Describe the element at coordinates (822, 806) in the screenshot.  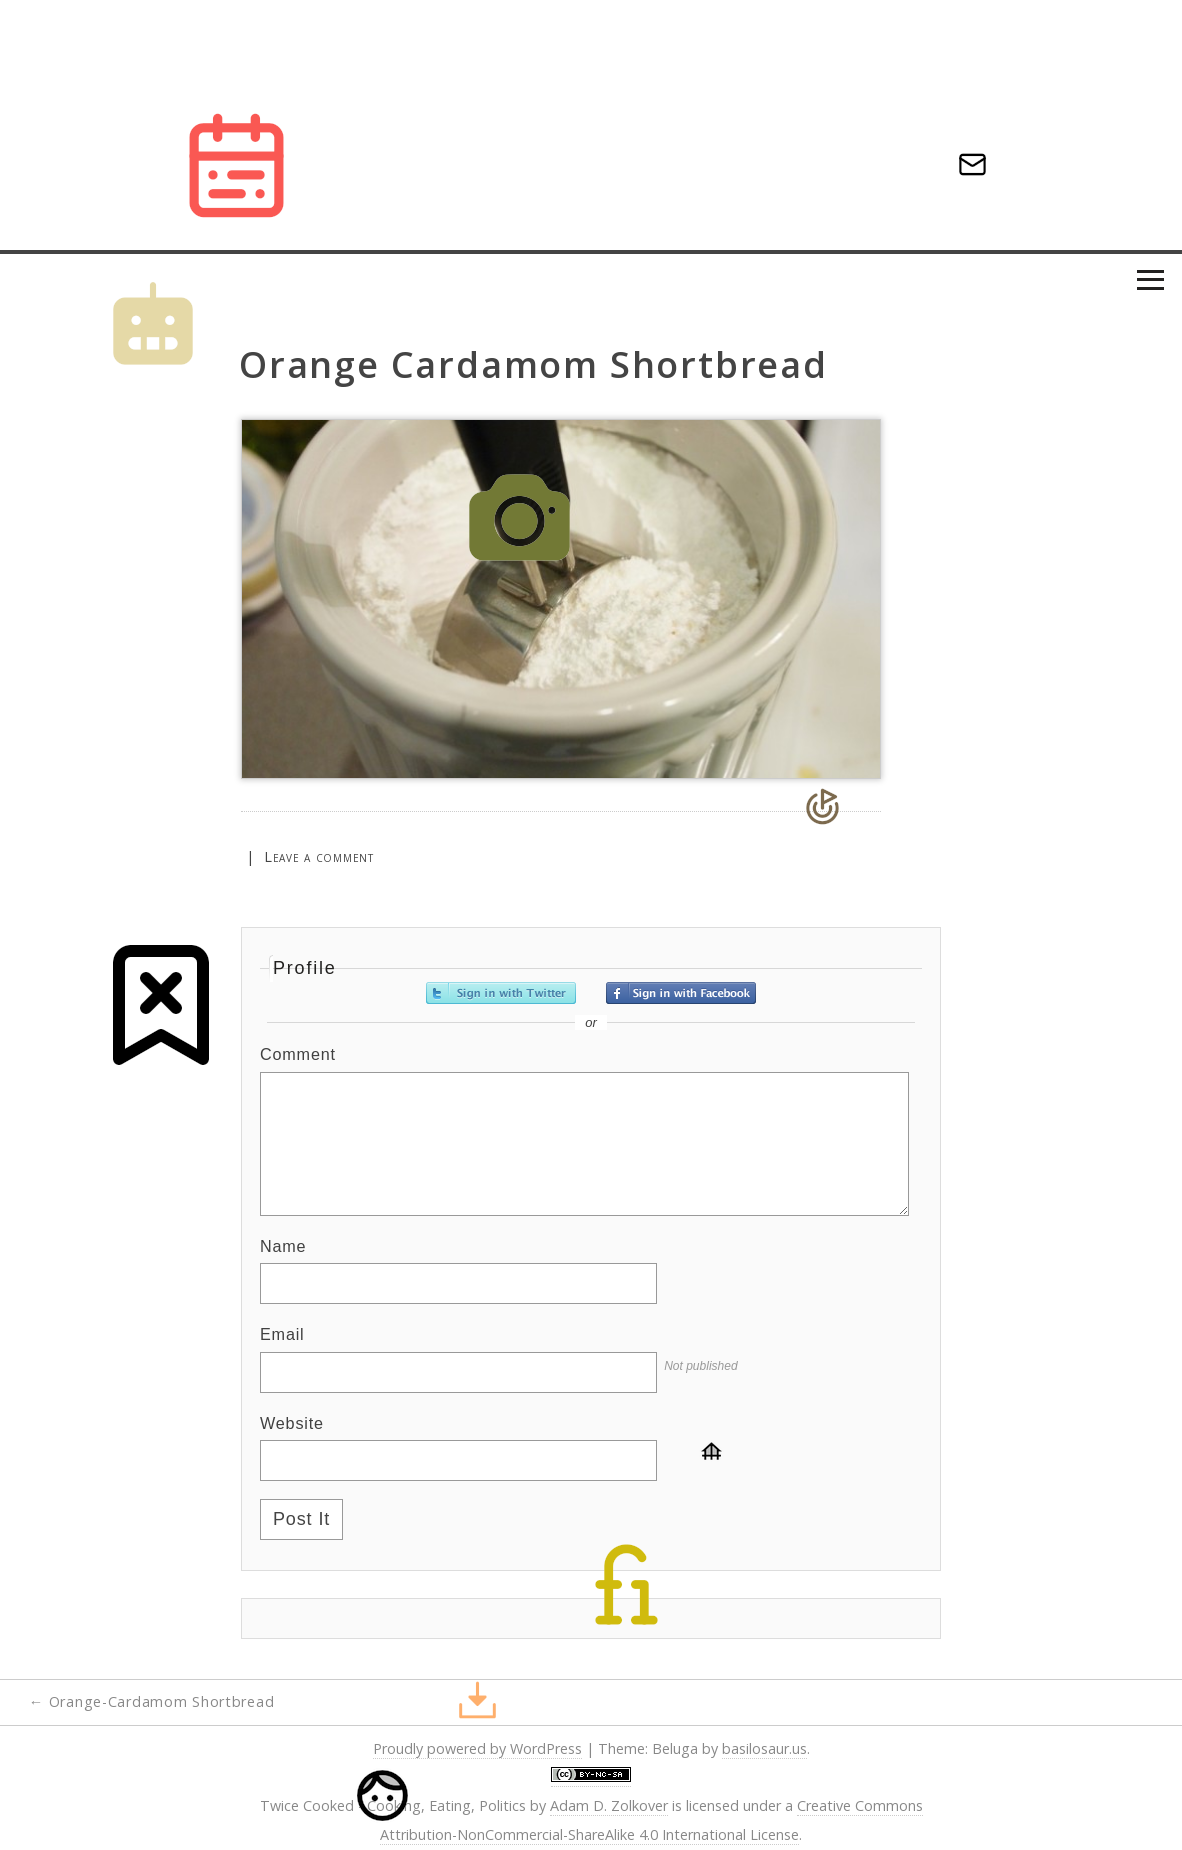
I see `set or track a goal` at that location.